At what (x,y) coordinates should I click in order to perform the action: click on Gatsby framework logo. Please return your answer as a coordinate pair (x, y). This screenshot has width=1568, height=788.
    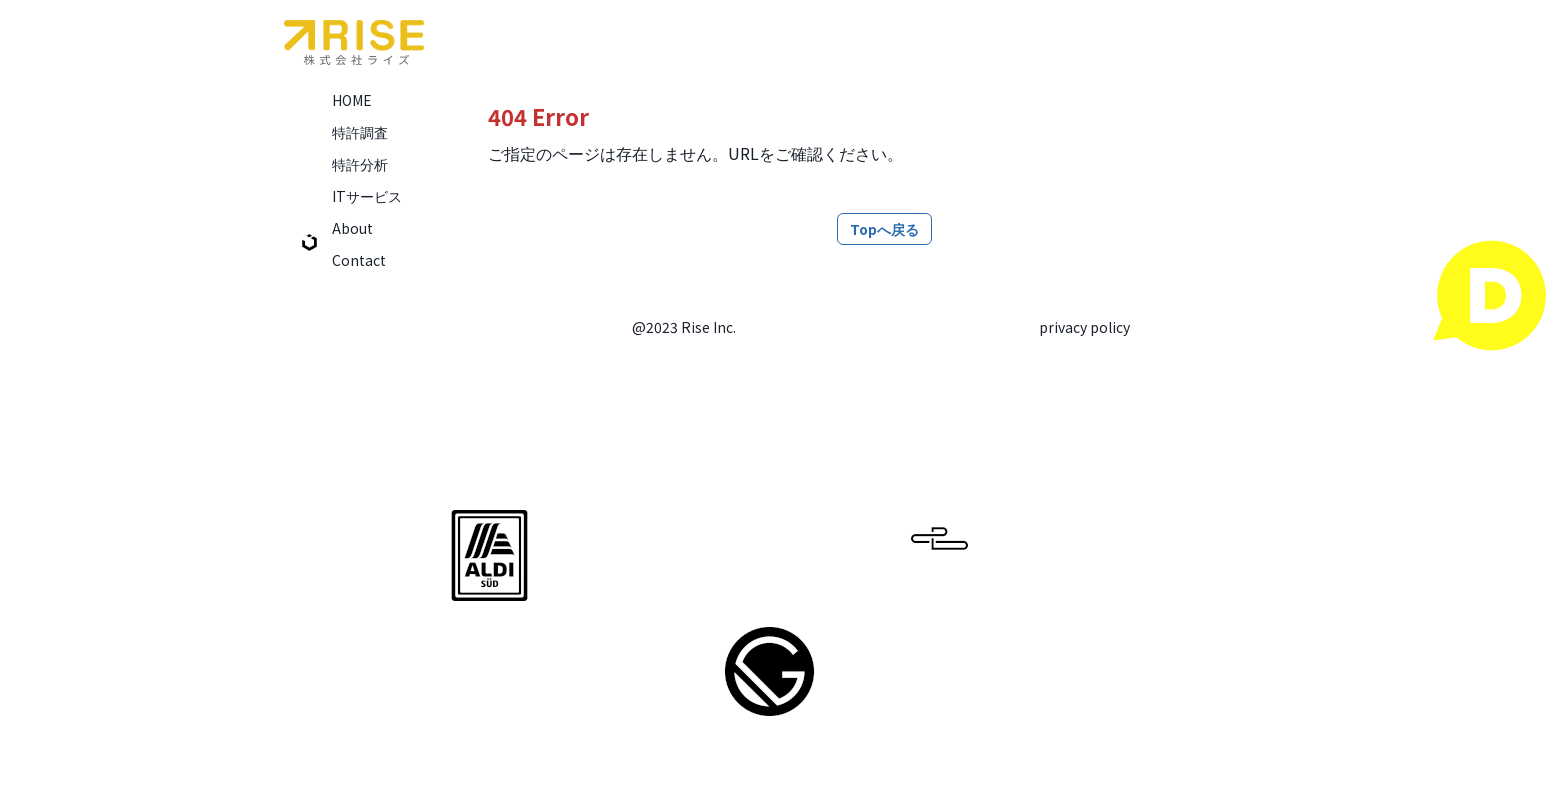
    Looking at the image, I should click on (769, 671).